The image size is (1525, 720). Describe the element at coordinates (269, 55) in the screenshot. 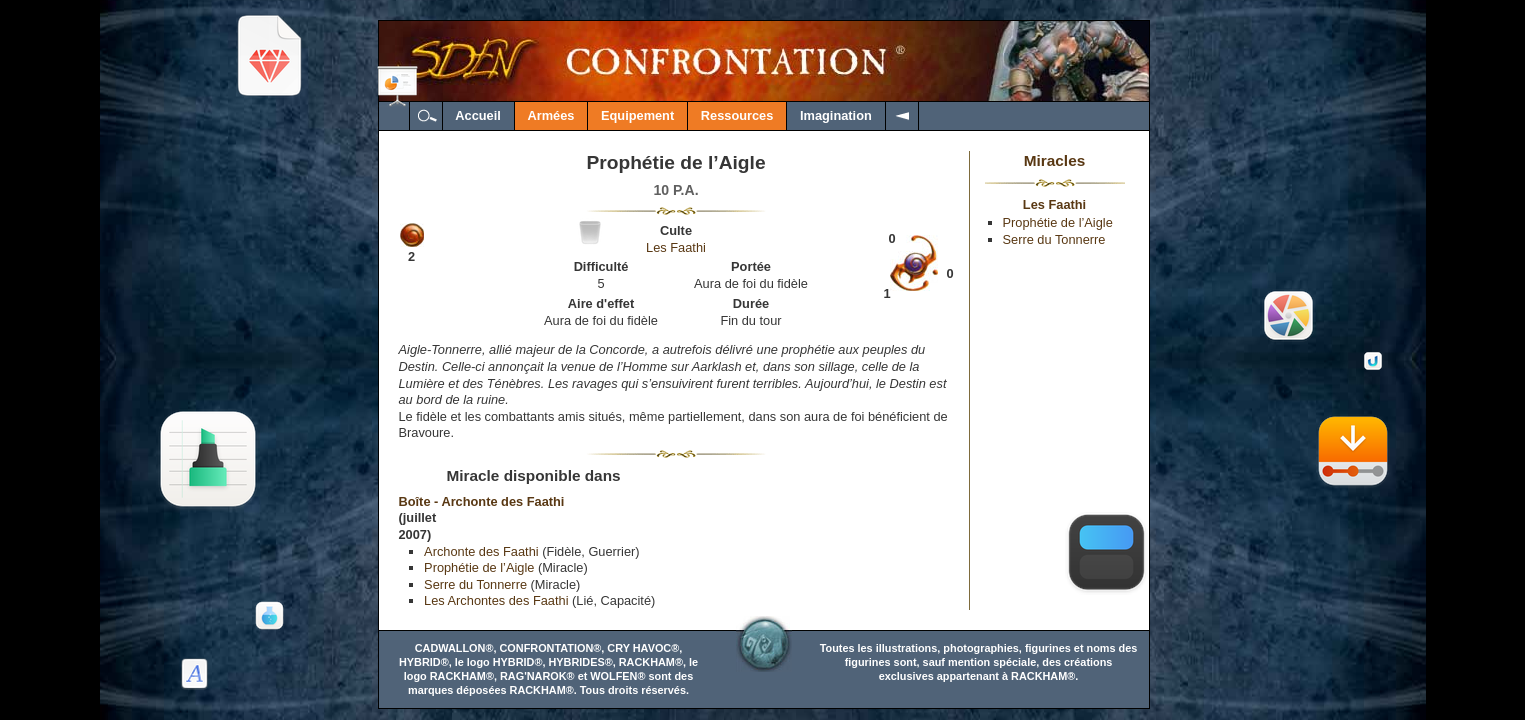

I see `ruby programming language source file` at that location.